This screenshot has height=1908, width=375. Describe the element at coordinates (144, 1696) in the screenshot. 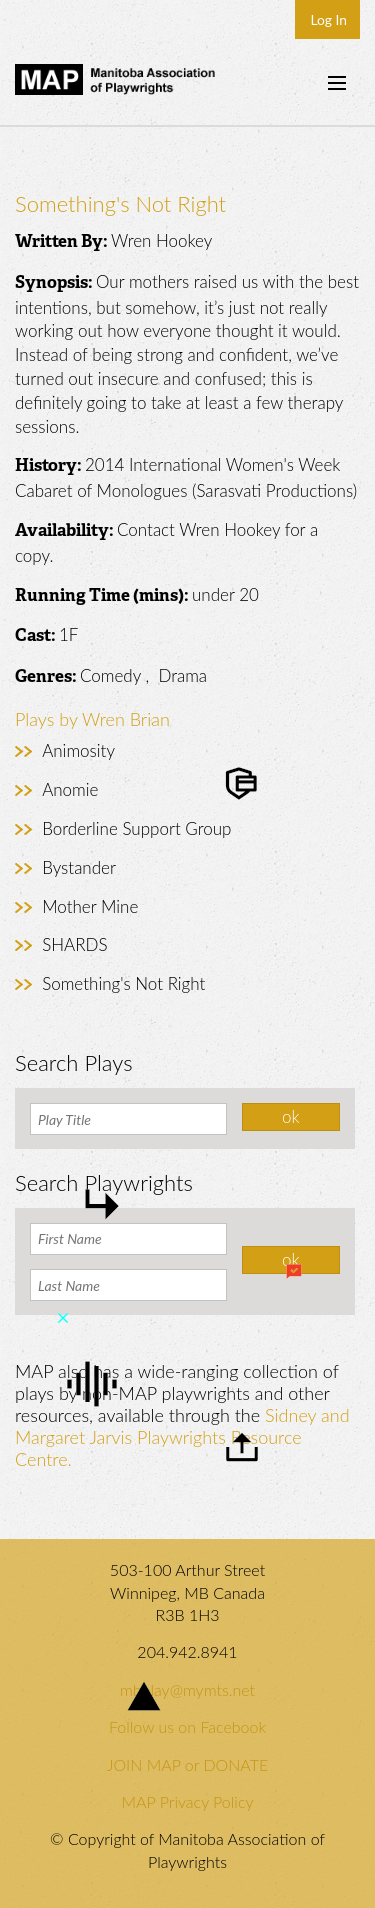

I see `vercel logo` at that location.